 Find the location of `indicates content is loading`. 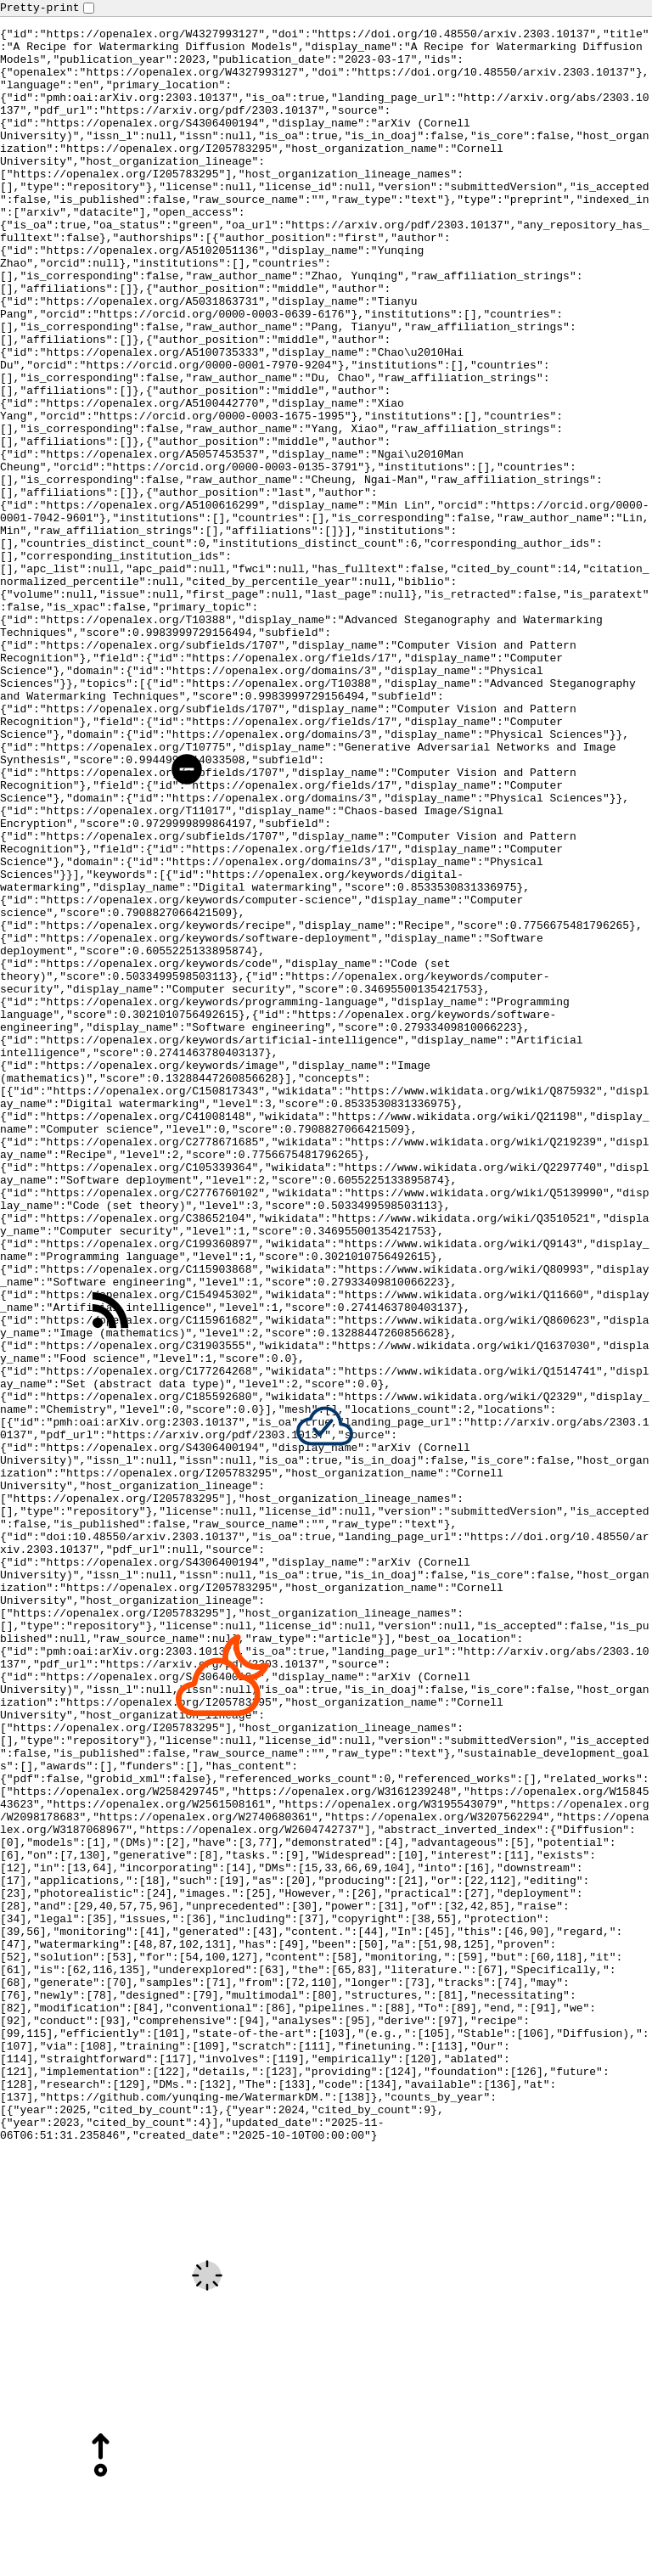

indicates content is loading is located at coordinates (207, 2275).